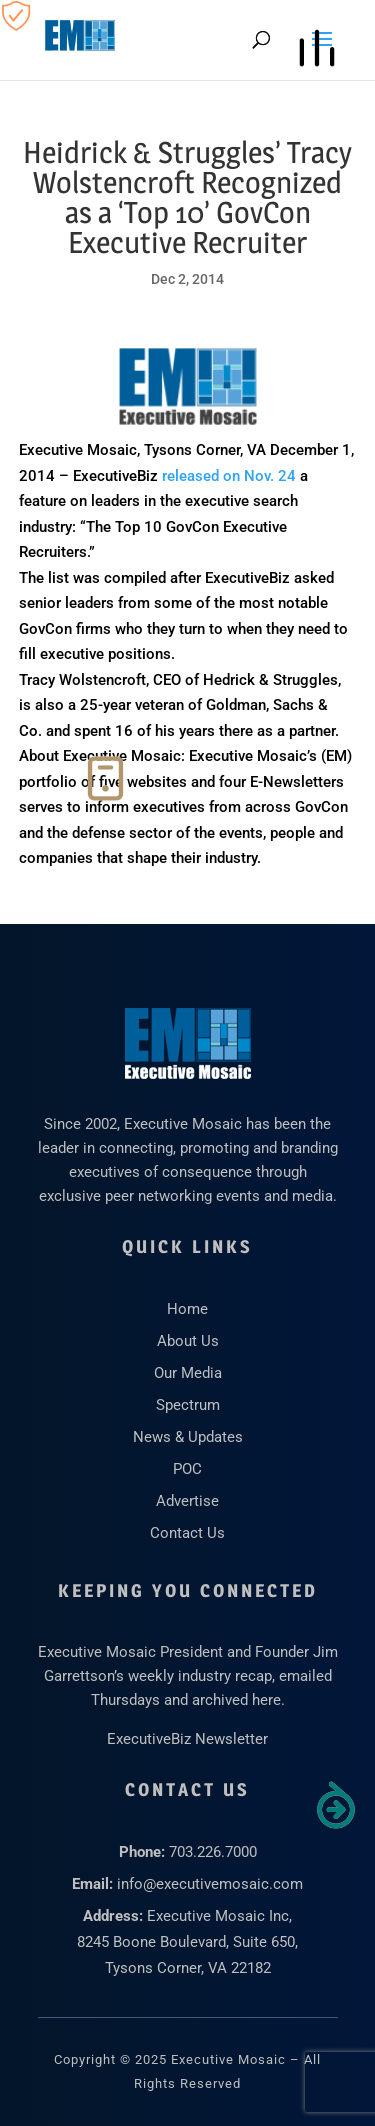 This screenshot has height=2126, width=375. I want to click on navigate to Doctrine PHP library documentation, so click(336, 1805).